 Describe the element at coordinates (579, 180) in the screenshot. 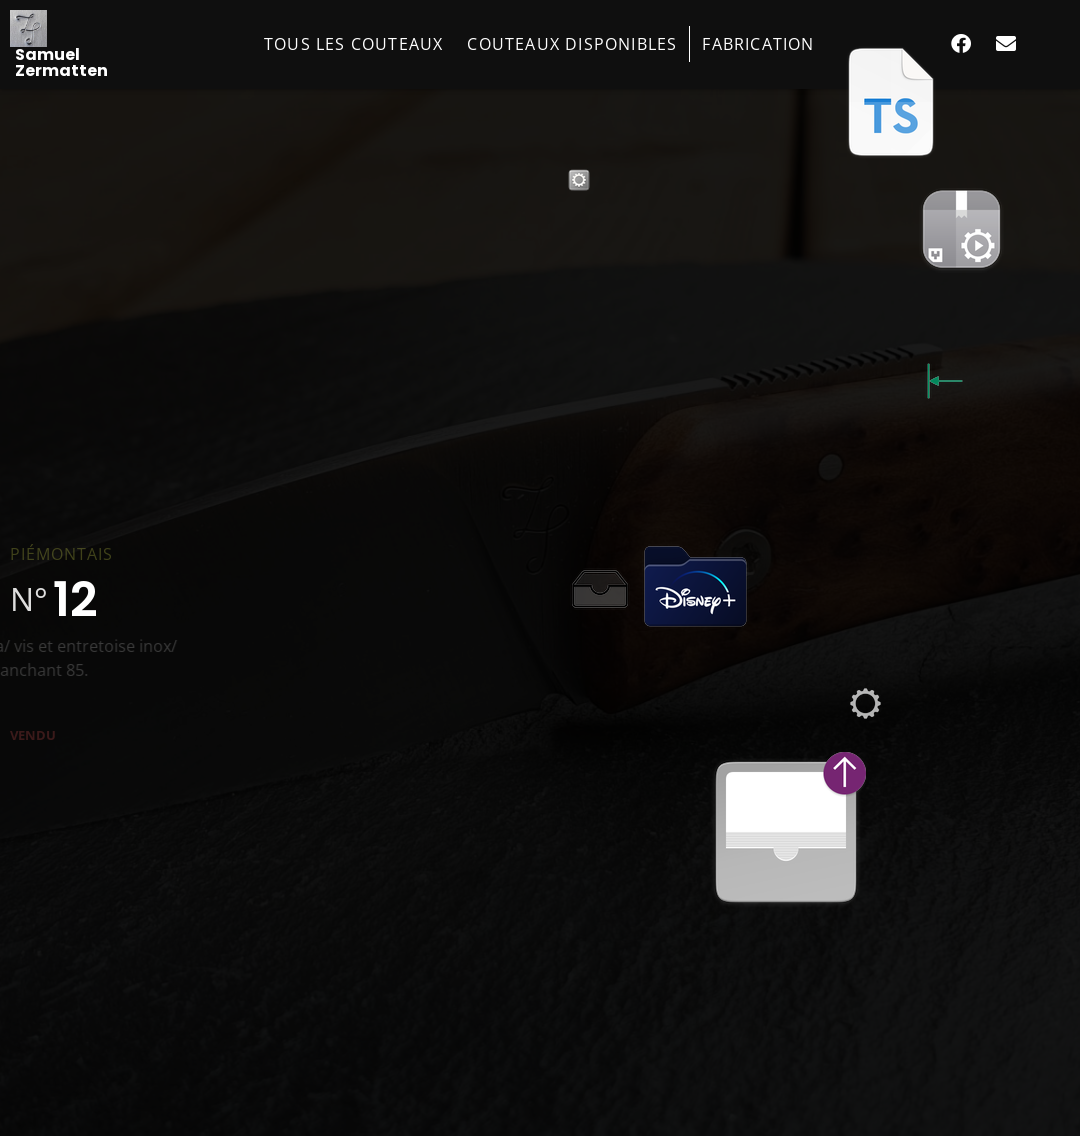

I see `executable application file` at that location.